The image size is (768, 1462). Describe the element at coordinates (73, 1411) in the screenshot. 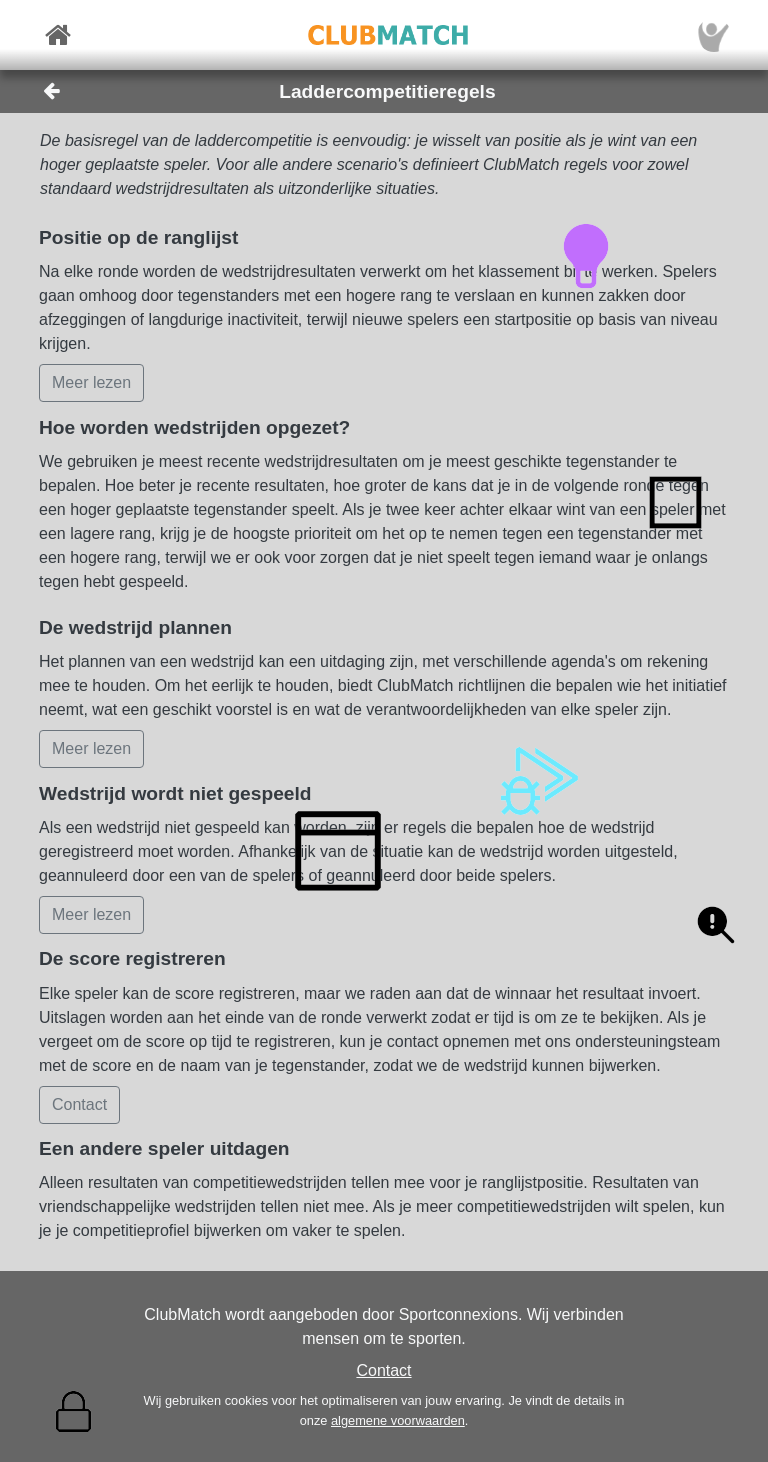

I see `indicates a locked or secured item` at that location.